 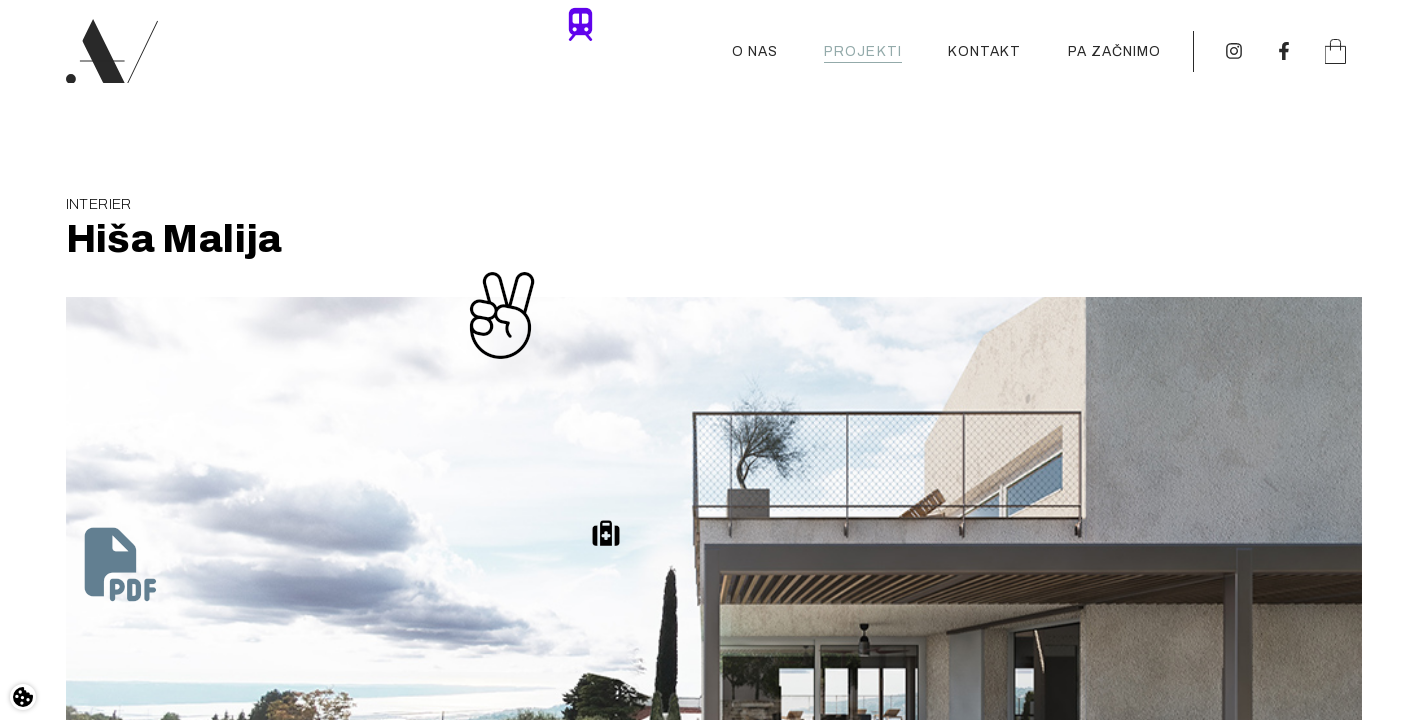 I want to click on access subway or metro transit information, so click(x=580, y=23).